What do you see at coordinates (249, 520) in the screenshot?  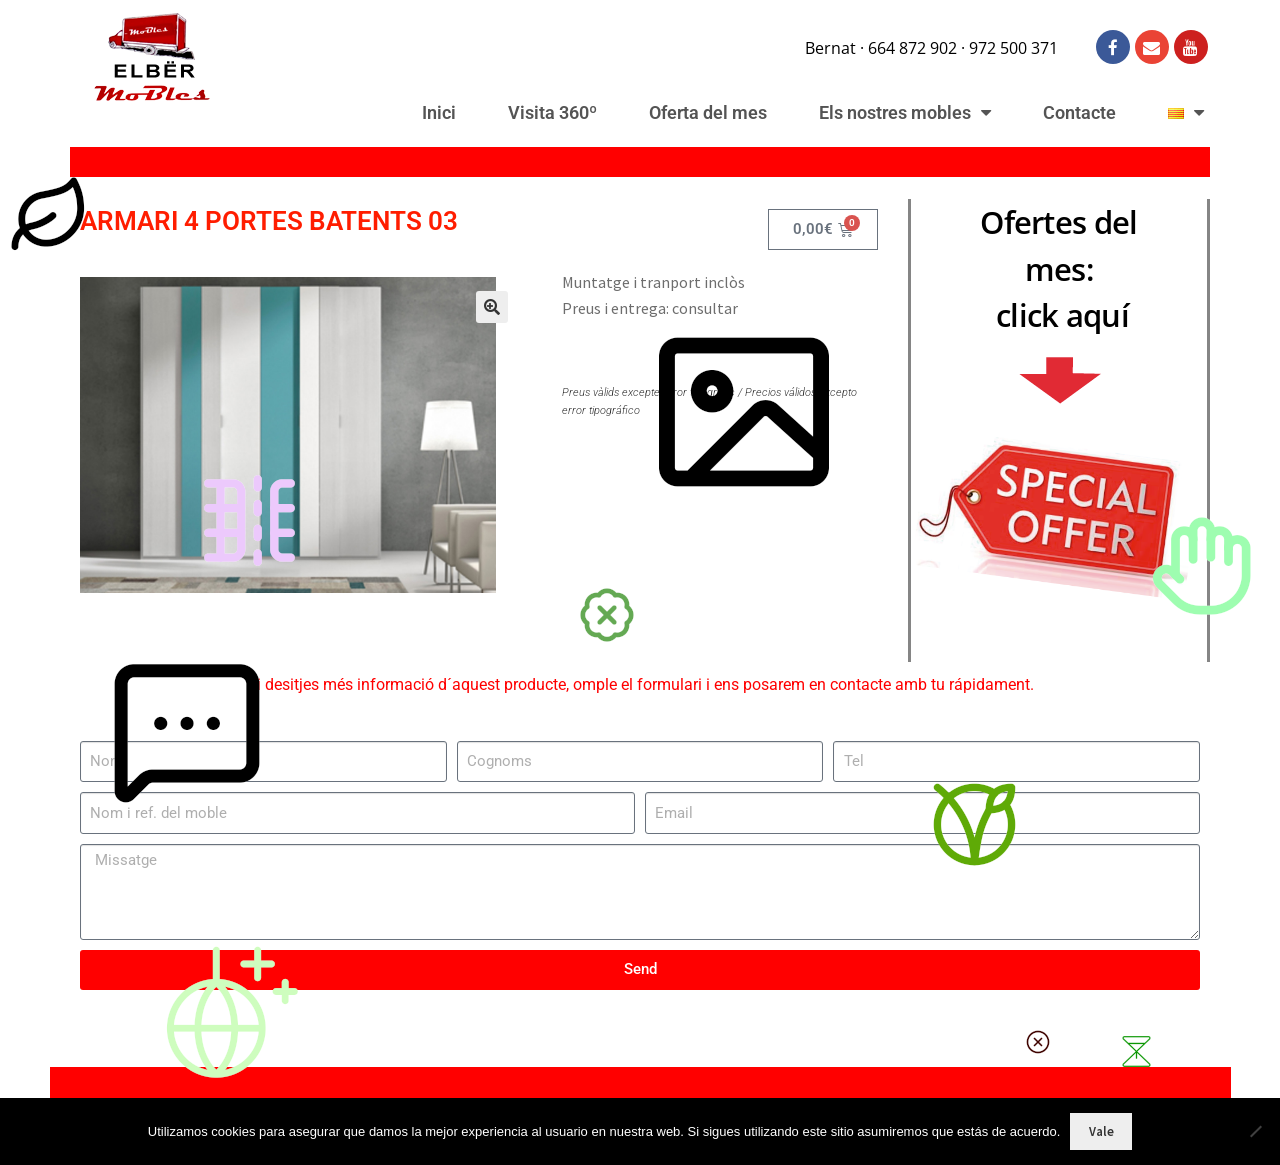 I see `split table into separate columns` at bounding box center [249, 520].